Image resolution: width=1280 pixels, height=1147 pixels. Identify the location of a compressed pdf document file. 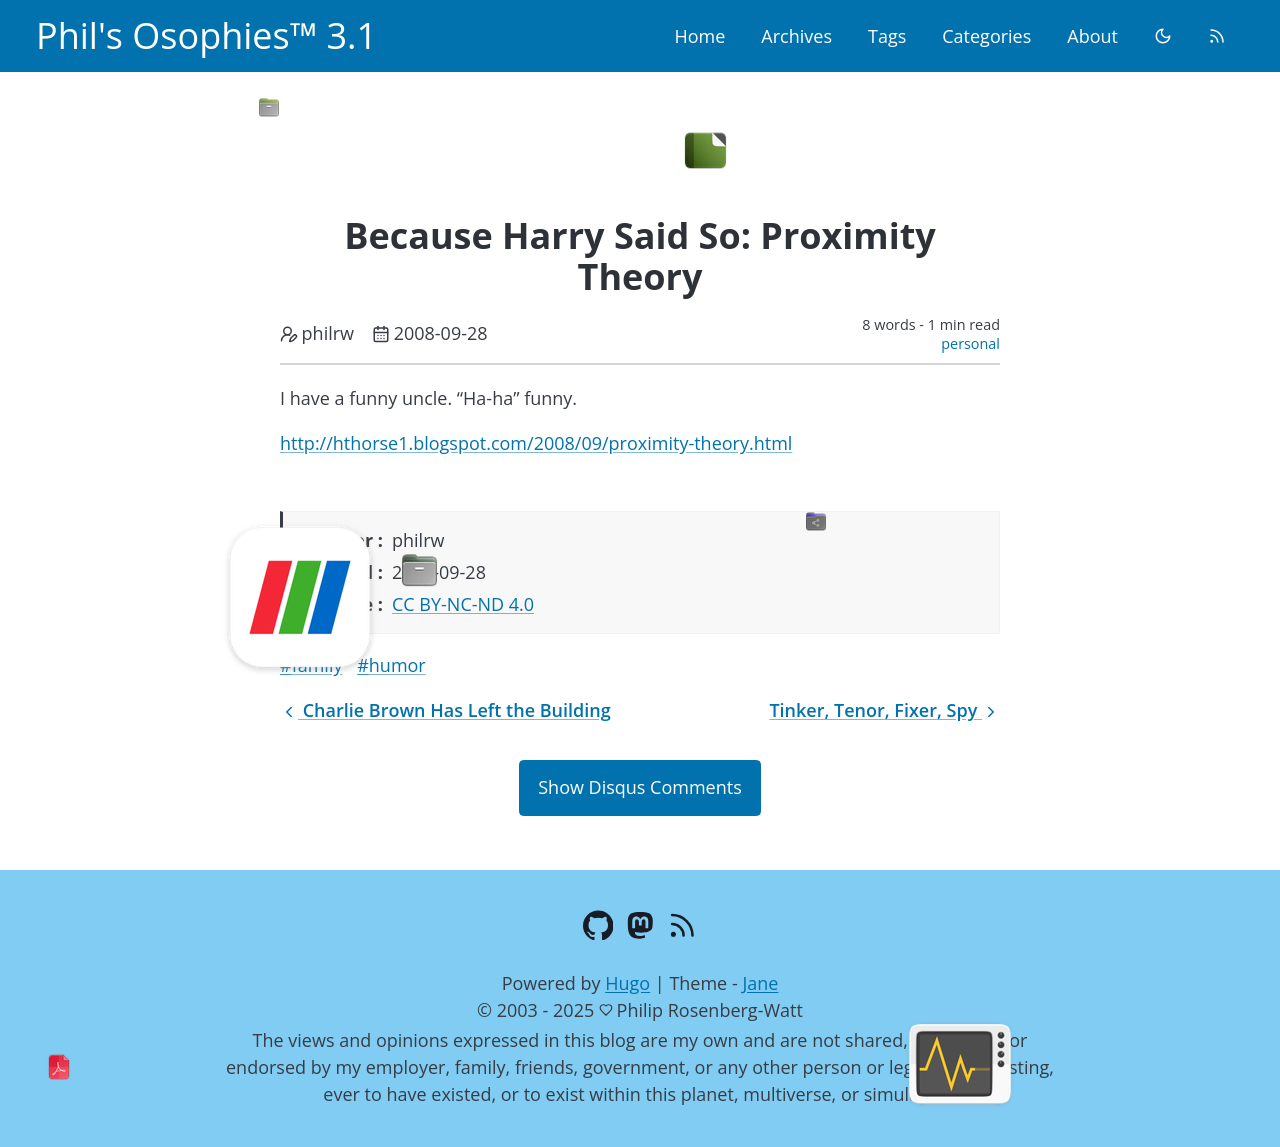
(59, 1067).